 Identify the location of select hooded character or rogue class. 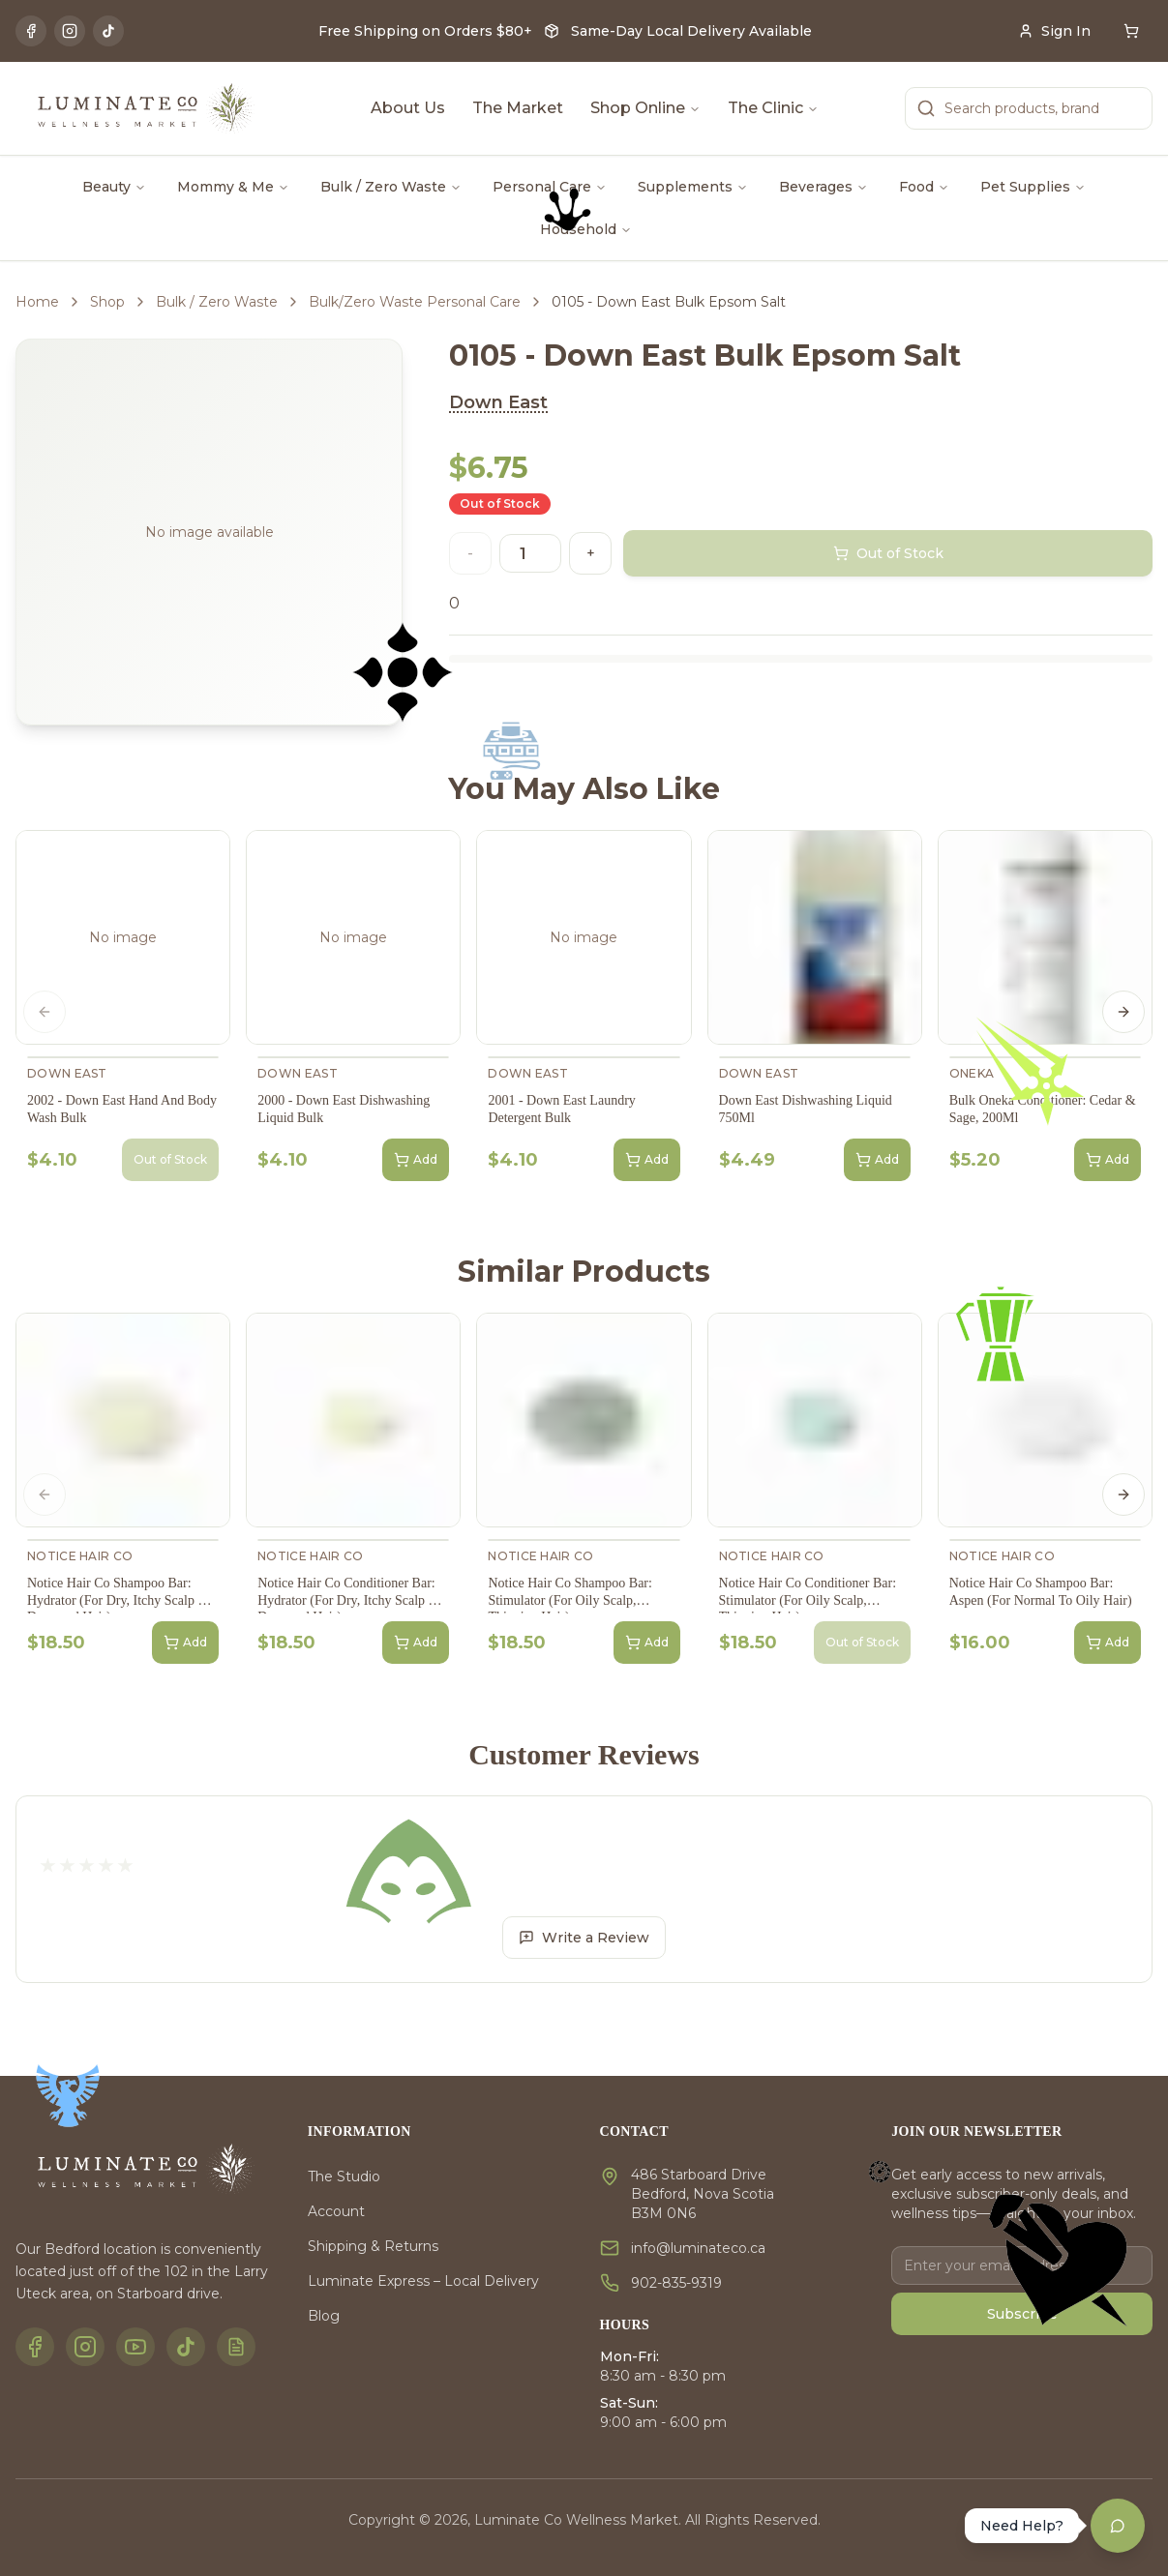
(408, 1878).